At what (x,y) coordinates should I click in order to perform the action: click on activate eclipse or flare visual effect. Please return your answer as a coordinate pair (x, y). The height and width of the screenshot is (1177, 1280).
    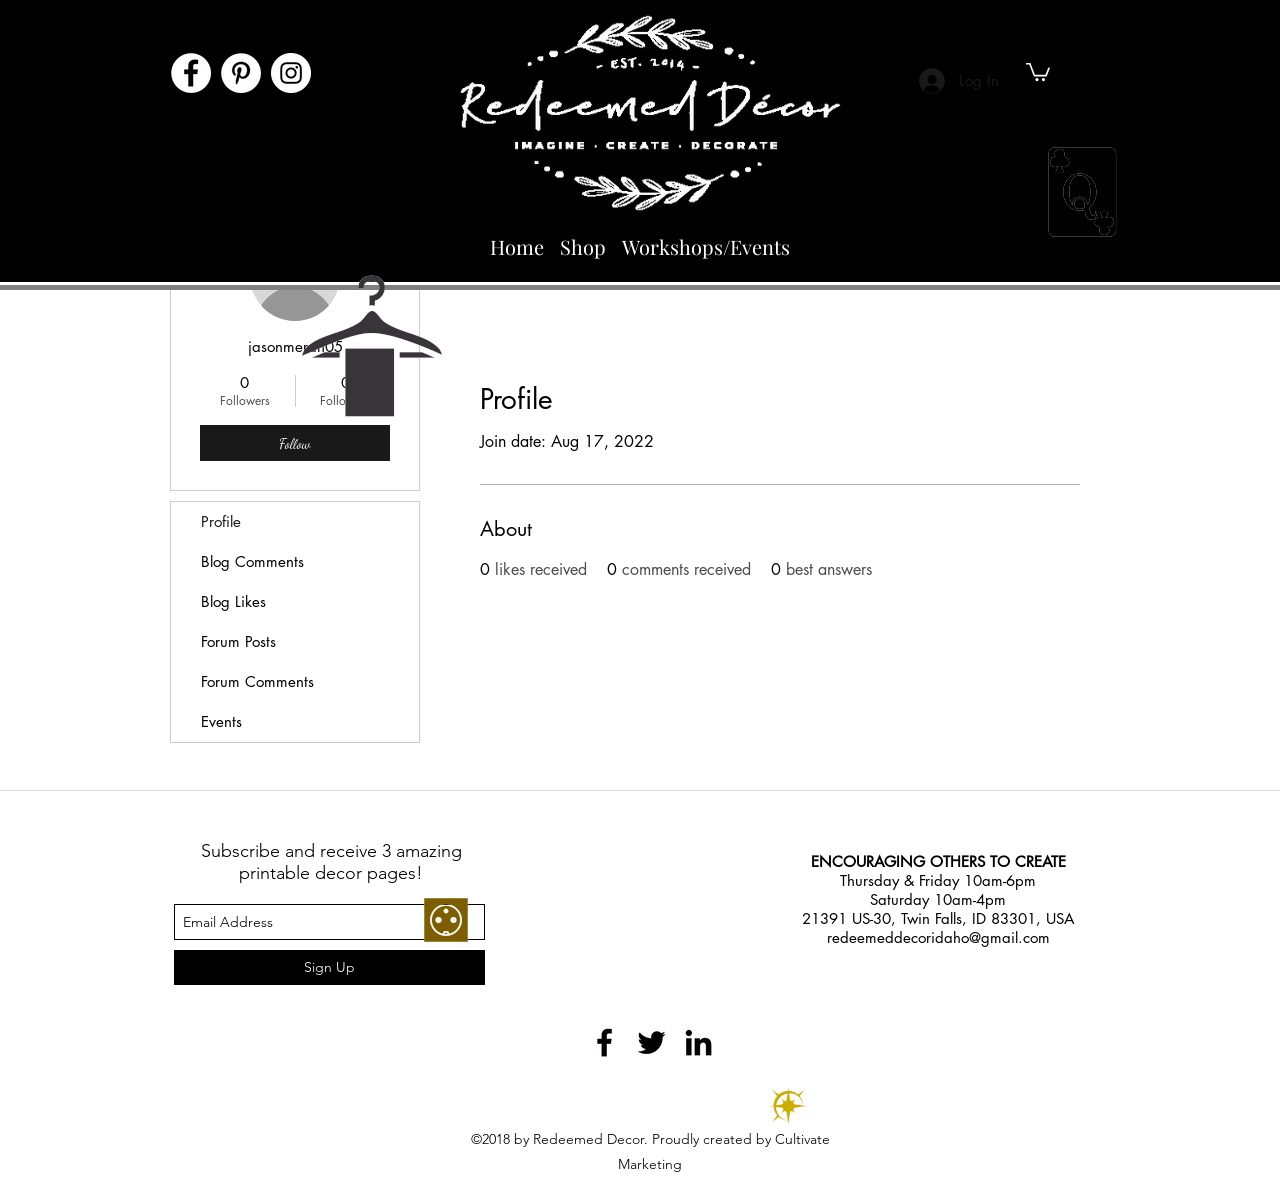
    Looking at the image, I should click on (788, 1105).